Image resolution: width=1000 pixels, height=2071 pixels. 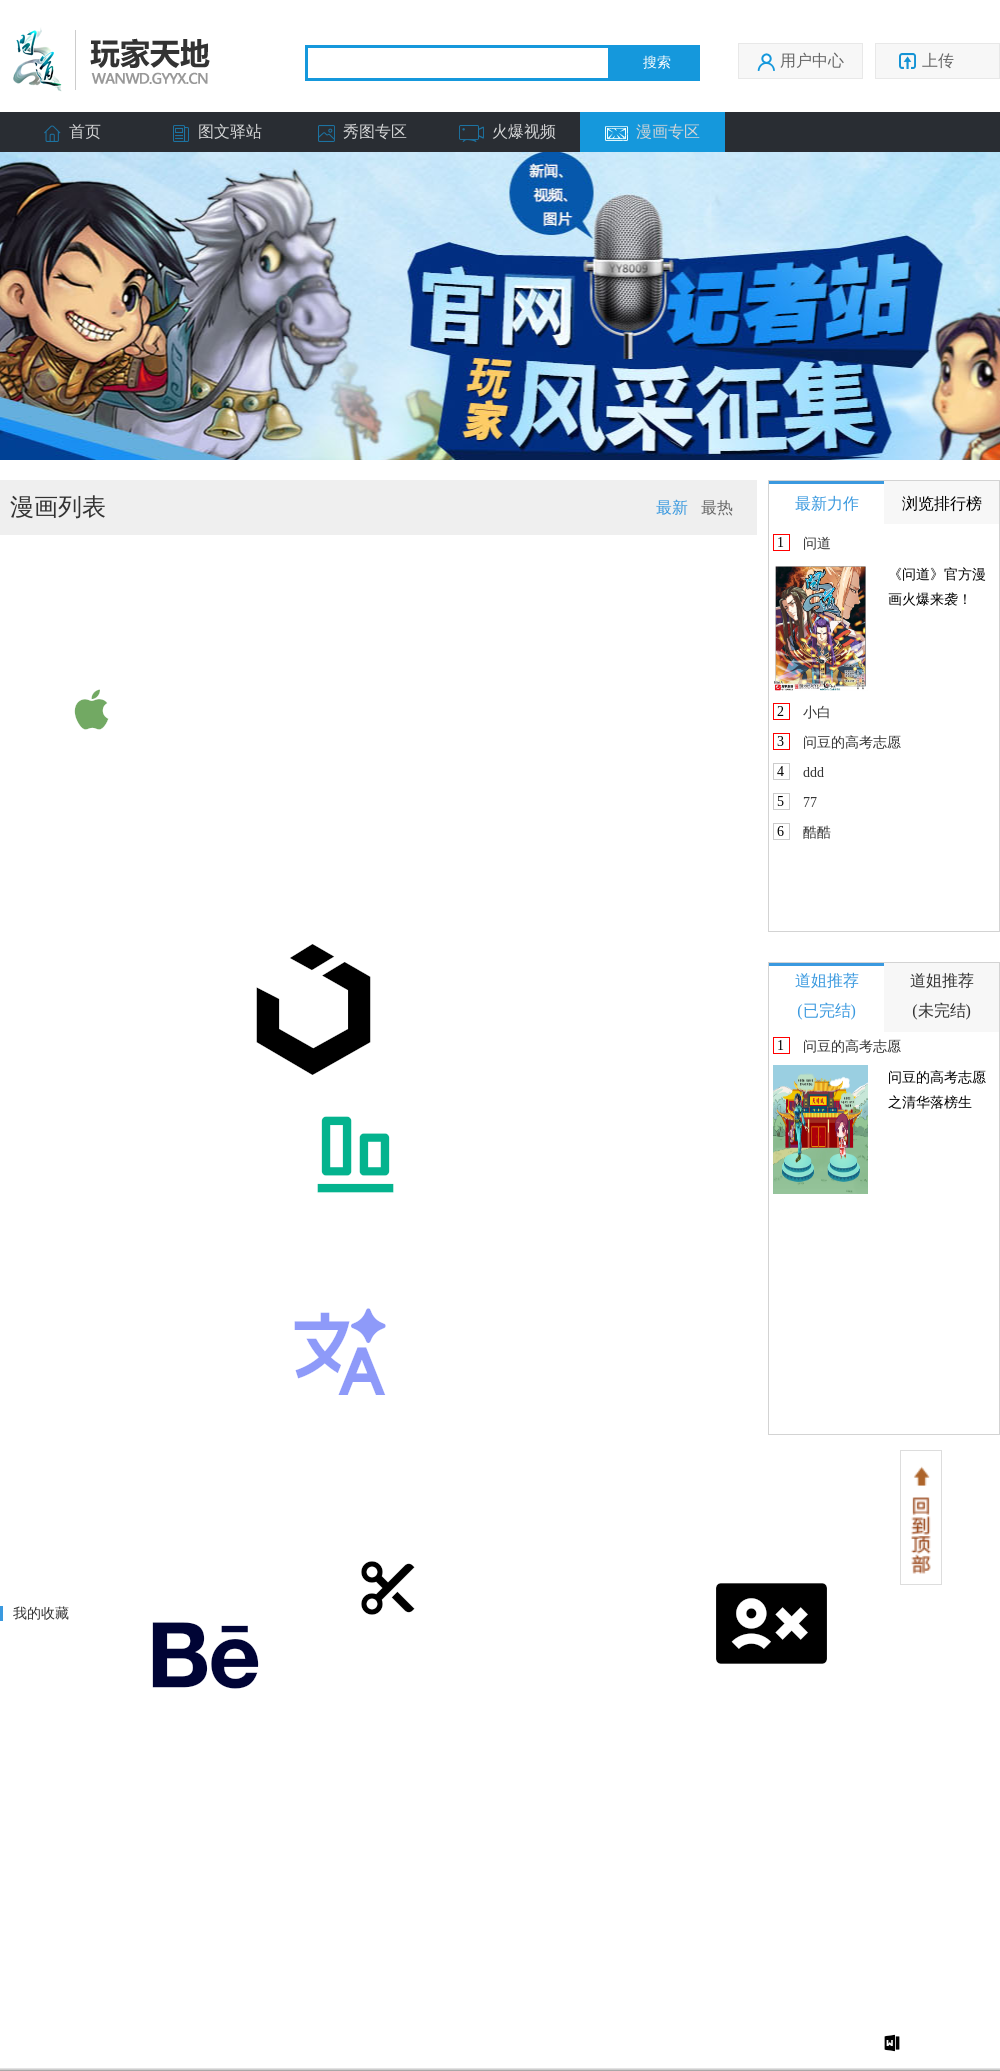 I want to click on Apple company logo, so click(x=91, y=709).